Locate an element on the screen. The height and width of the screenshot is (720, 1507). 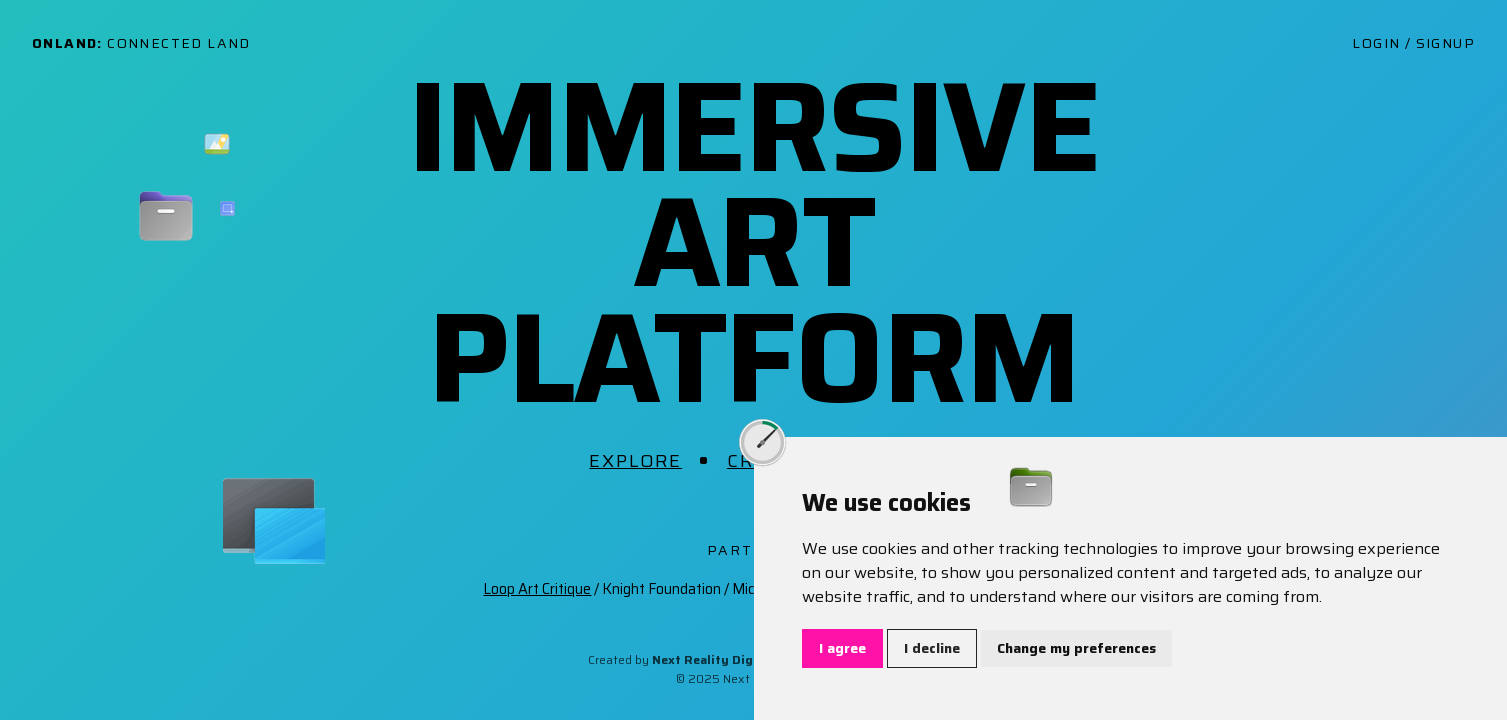
open photo management app is located at coordinates (217, 144).